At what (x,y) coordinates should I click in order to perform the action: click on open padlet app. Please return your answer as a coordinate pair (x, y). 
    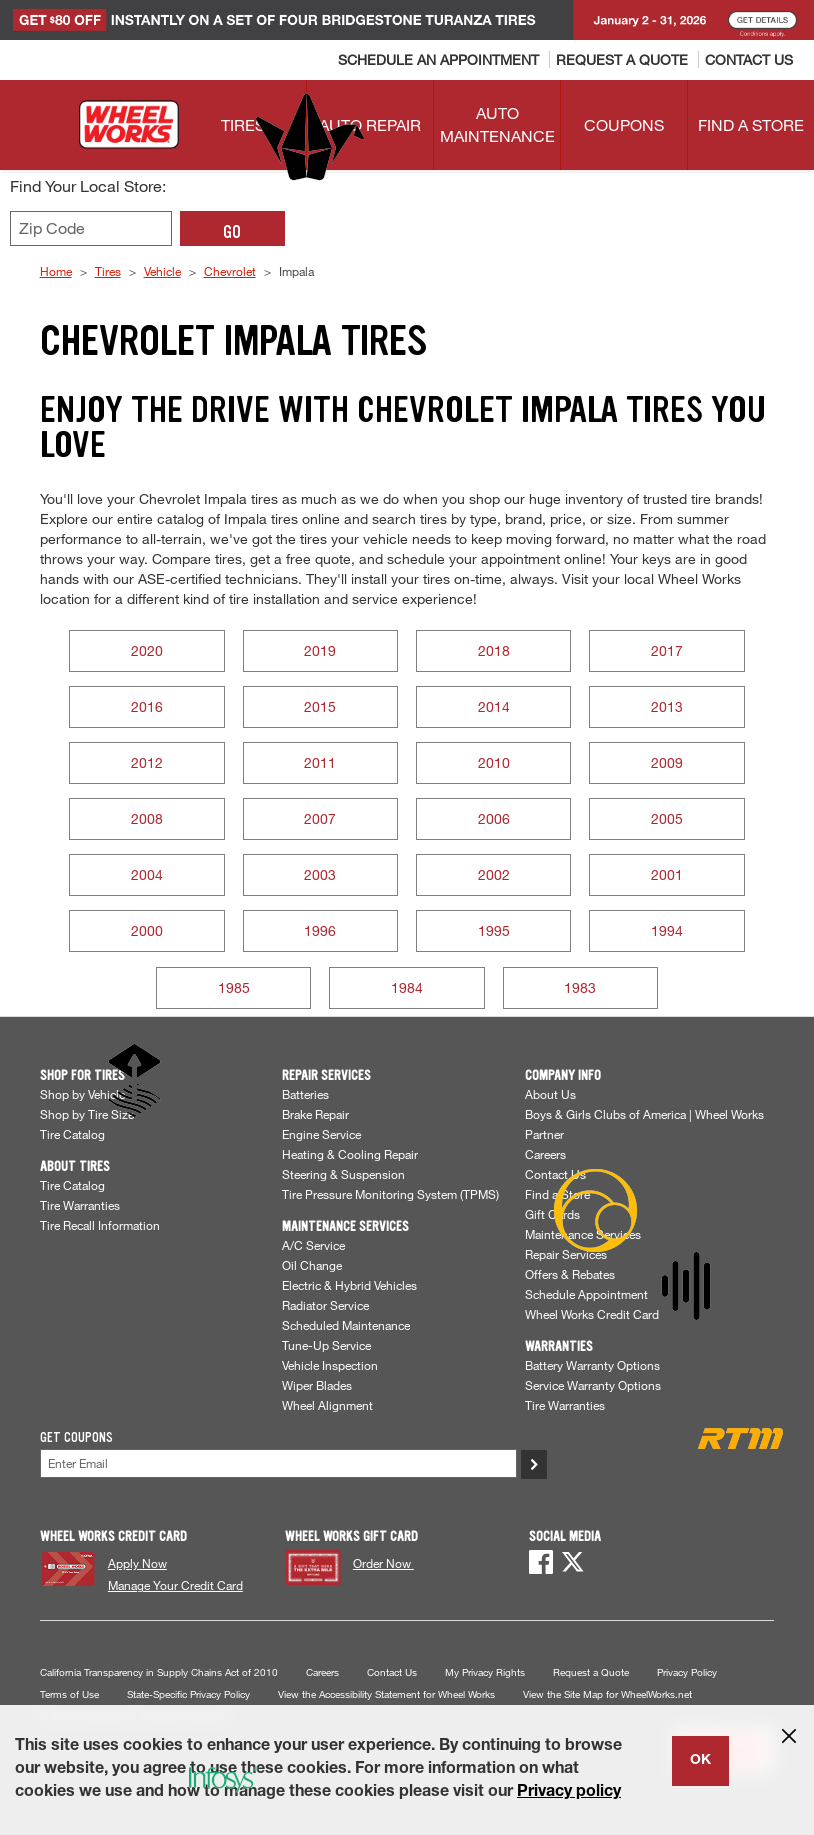
    Looking at the image, I should click on (310, 137).